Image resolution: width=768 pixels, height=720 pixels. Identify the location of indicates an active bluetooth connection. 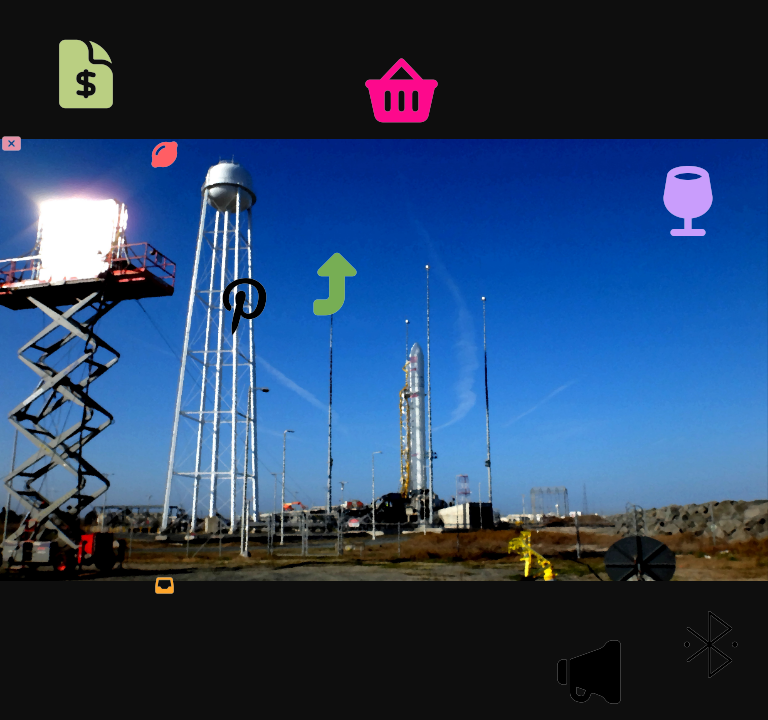
(709, 644).